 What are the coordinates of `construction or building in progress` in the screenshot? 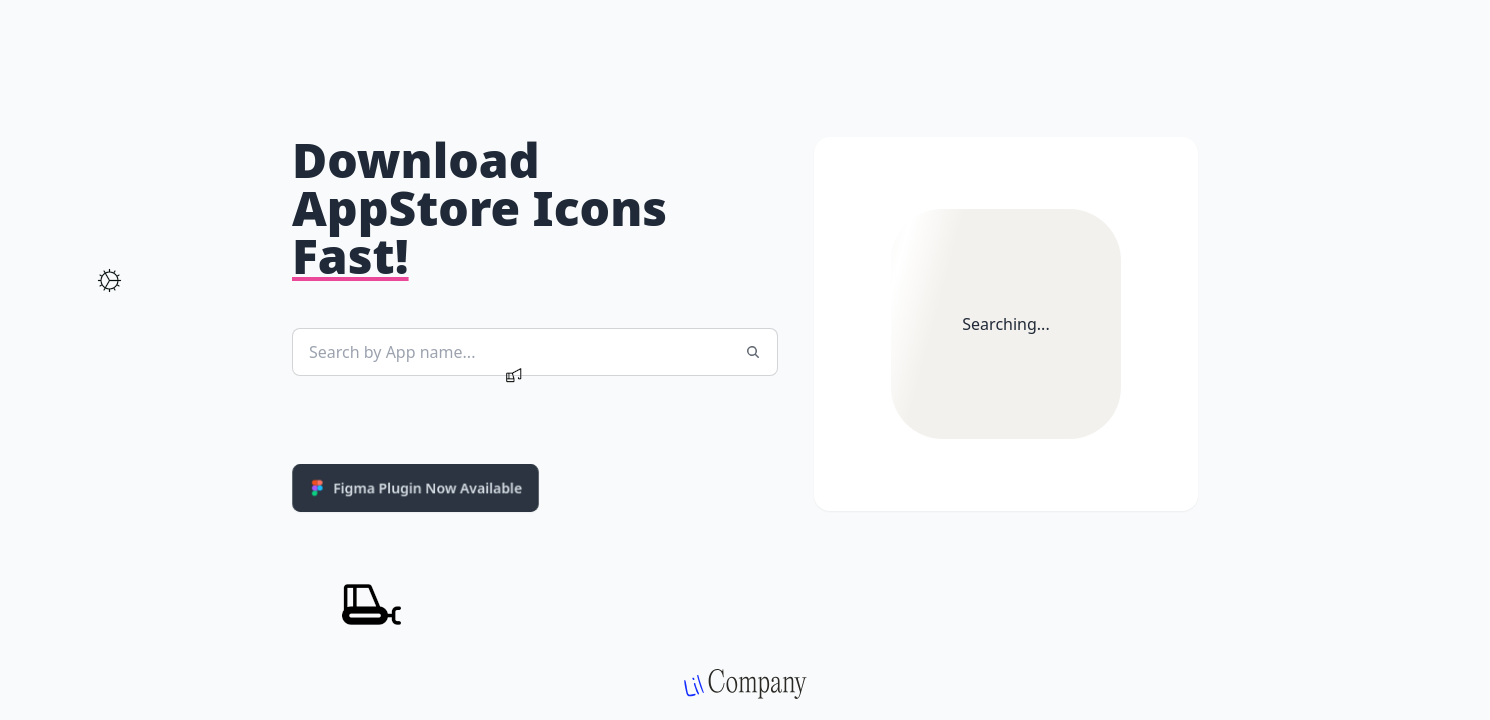 It's located at (514, 376).